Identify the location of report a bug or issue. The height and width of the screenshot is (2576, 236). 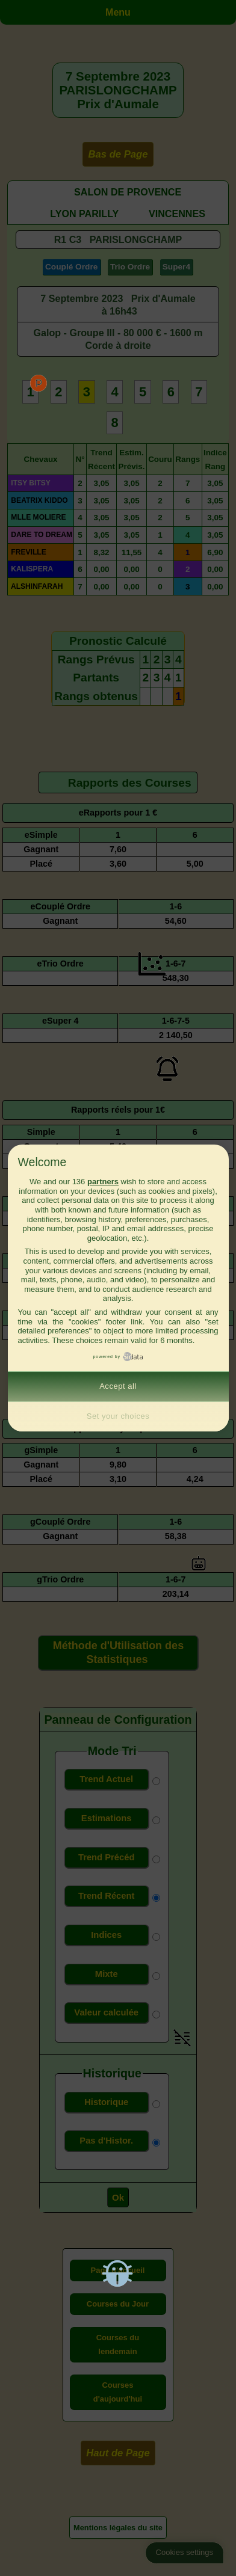
(117, 2273).